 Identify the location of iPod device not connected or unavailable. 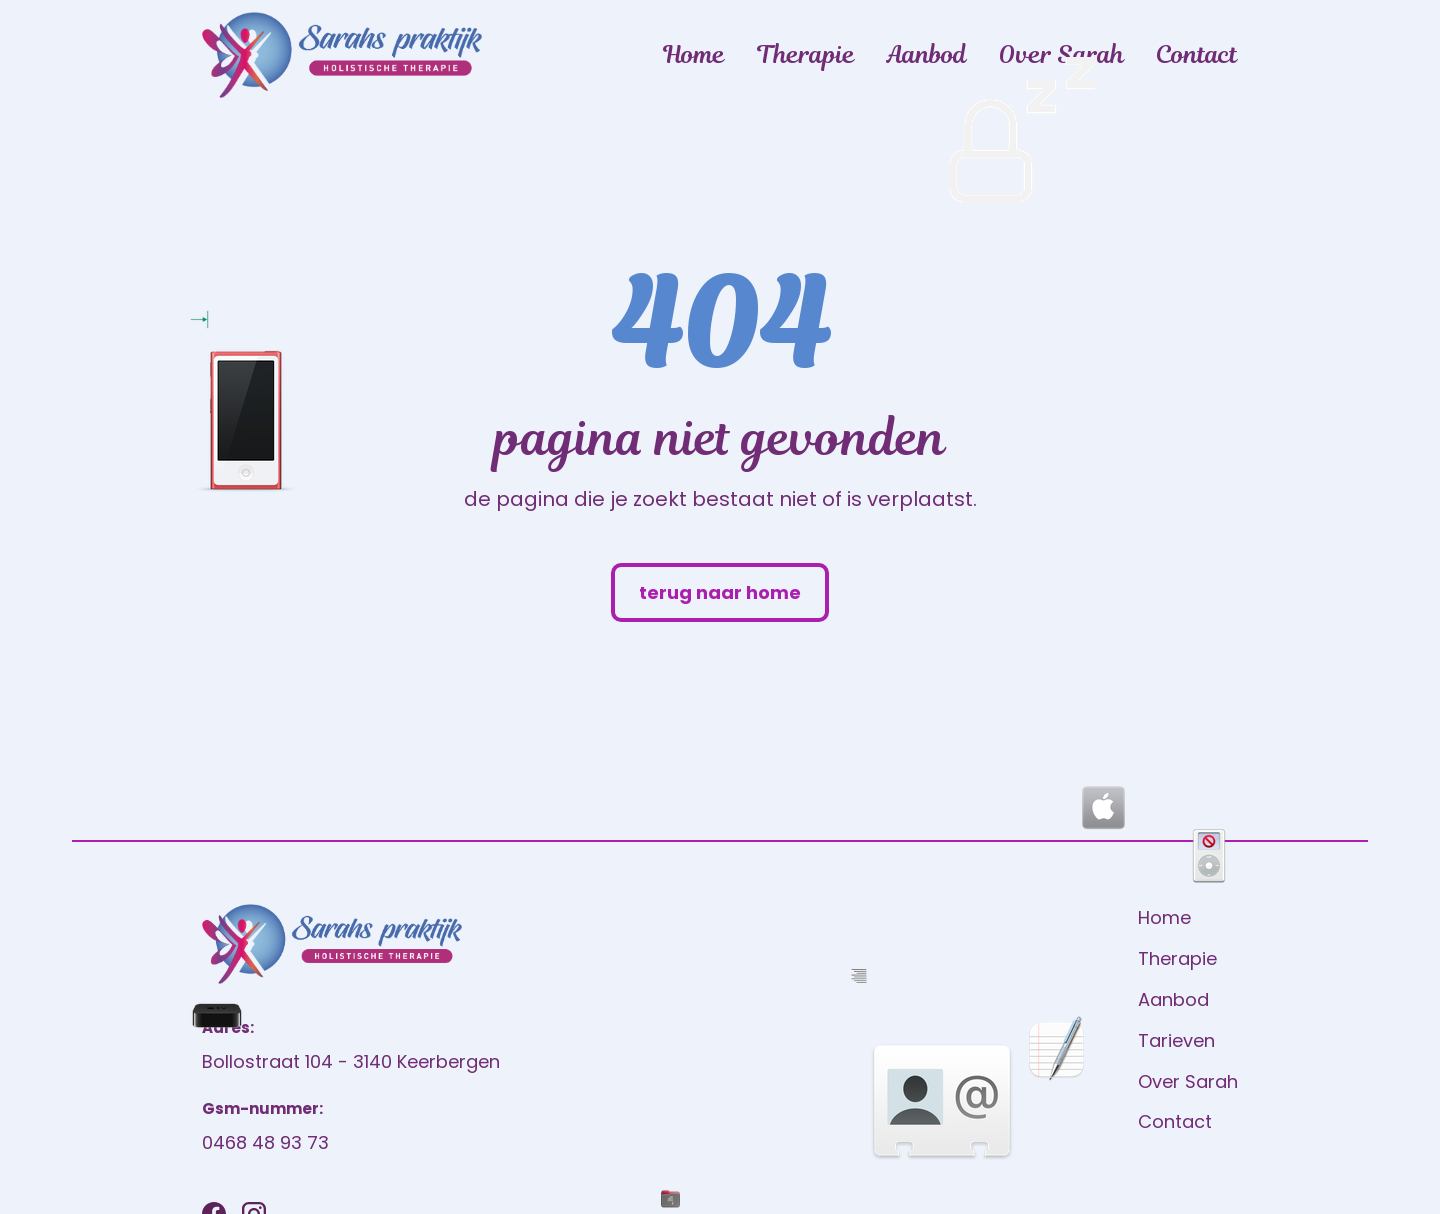
(1209, 856).